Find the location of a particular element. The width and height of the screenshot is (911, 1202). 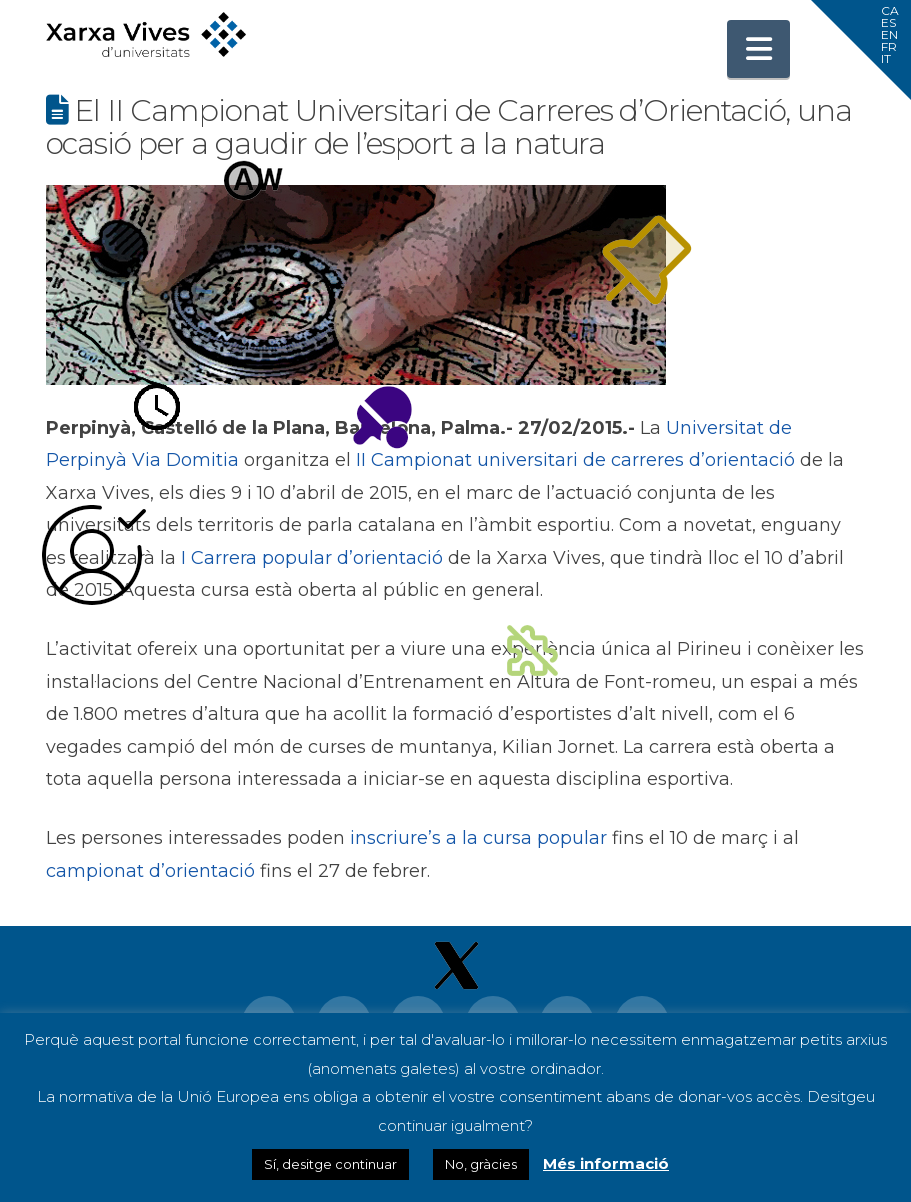

verified user account is located at coordinates (92, 555).